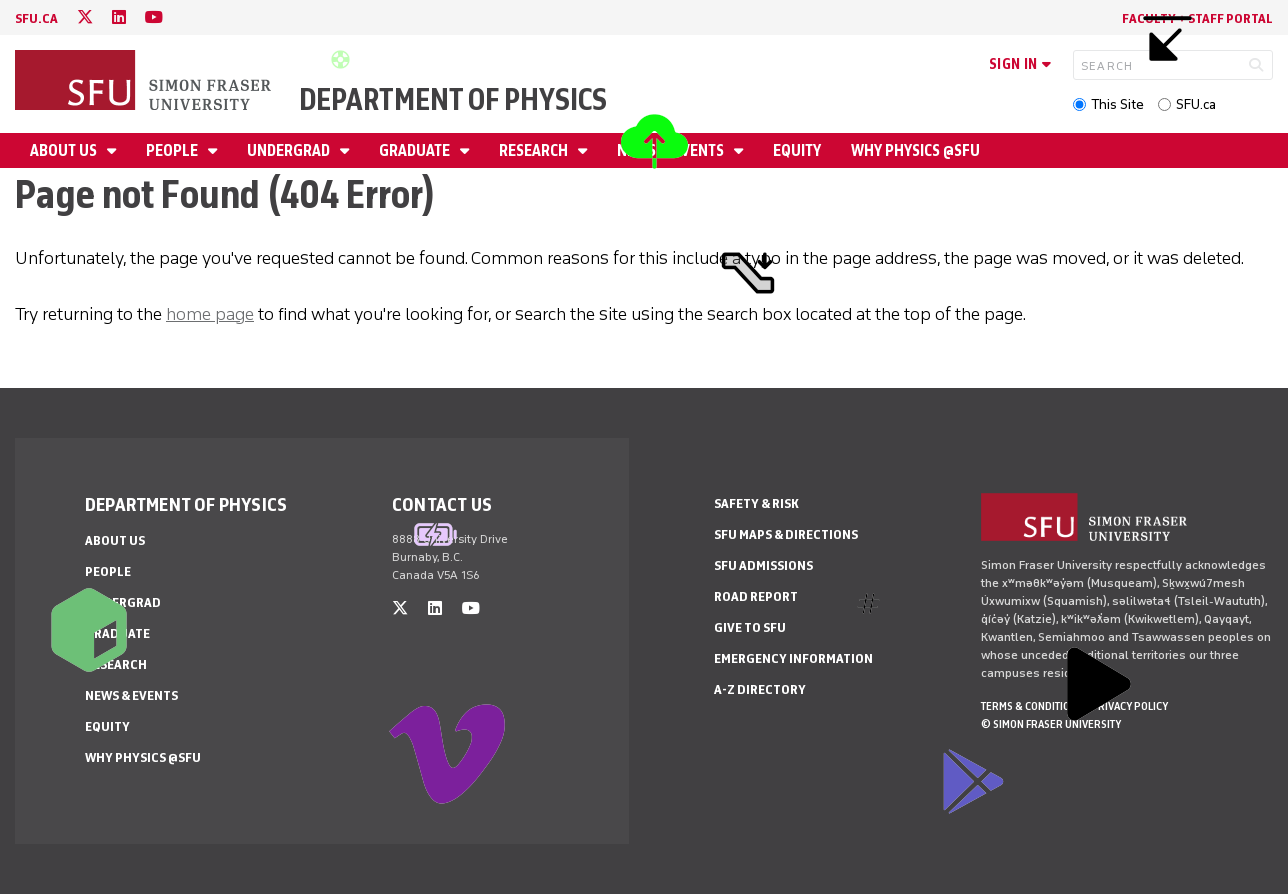  What do you see at coordinates (973, 781) in the screenshot?
I see `open google play store` at bounding box center [973, 781].